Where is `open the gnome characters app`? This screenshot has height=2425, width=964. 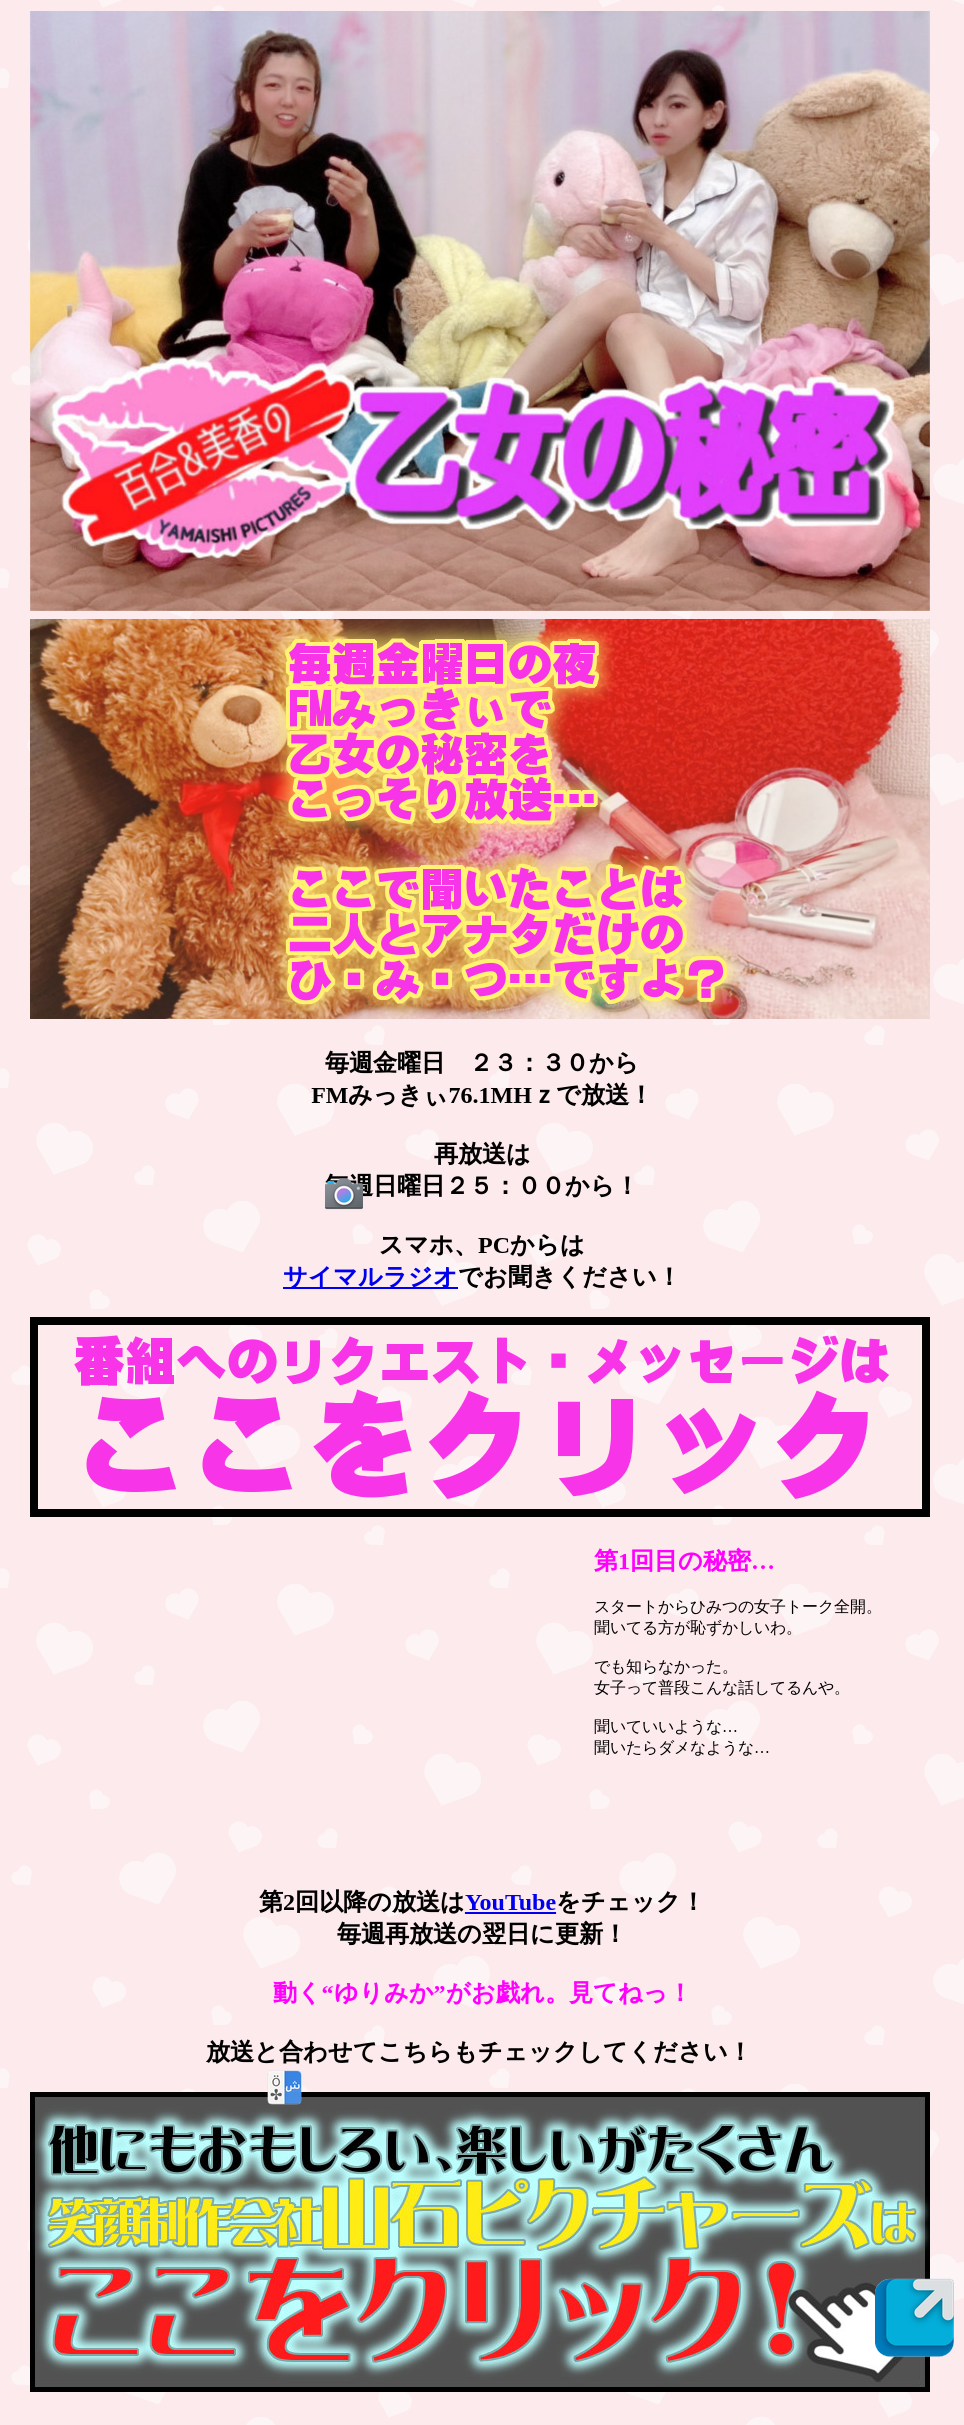
open the gnome characters app is located at coordinates (284, 2087).